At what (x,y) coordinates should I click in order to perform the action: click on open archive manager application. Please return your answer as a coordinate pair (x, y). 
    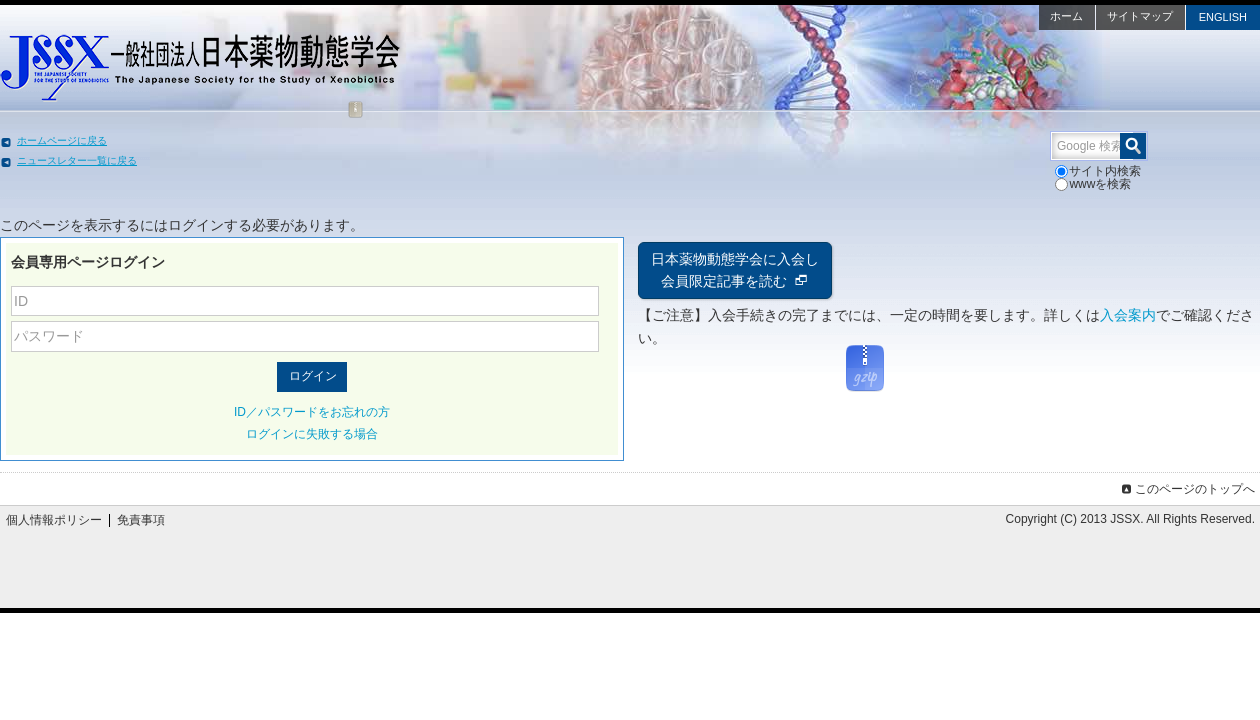
    Looking at the image, I should click on (355, 109).